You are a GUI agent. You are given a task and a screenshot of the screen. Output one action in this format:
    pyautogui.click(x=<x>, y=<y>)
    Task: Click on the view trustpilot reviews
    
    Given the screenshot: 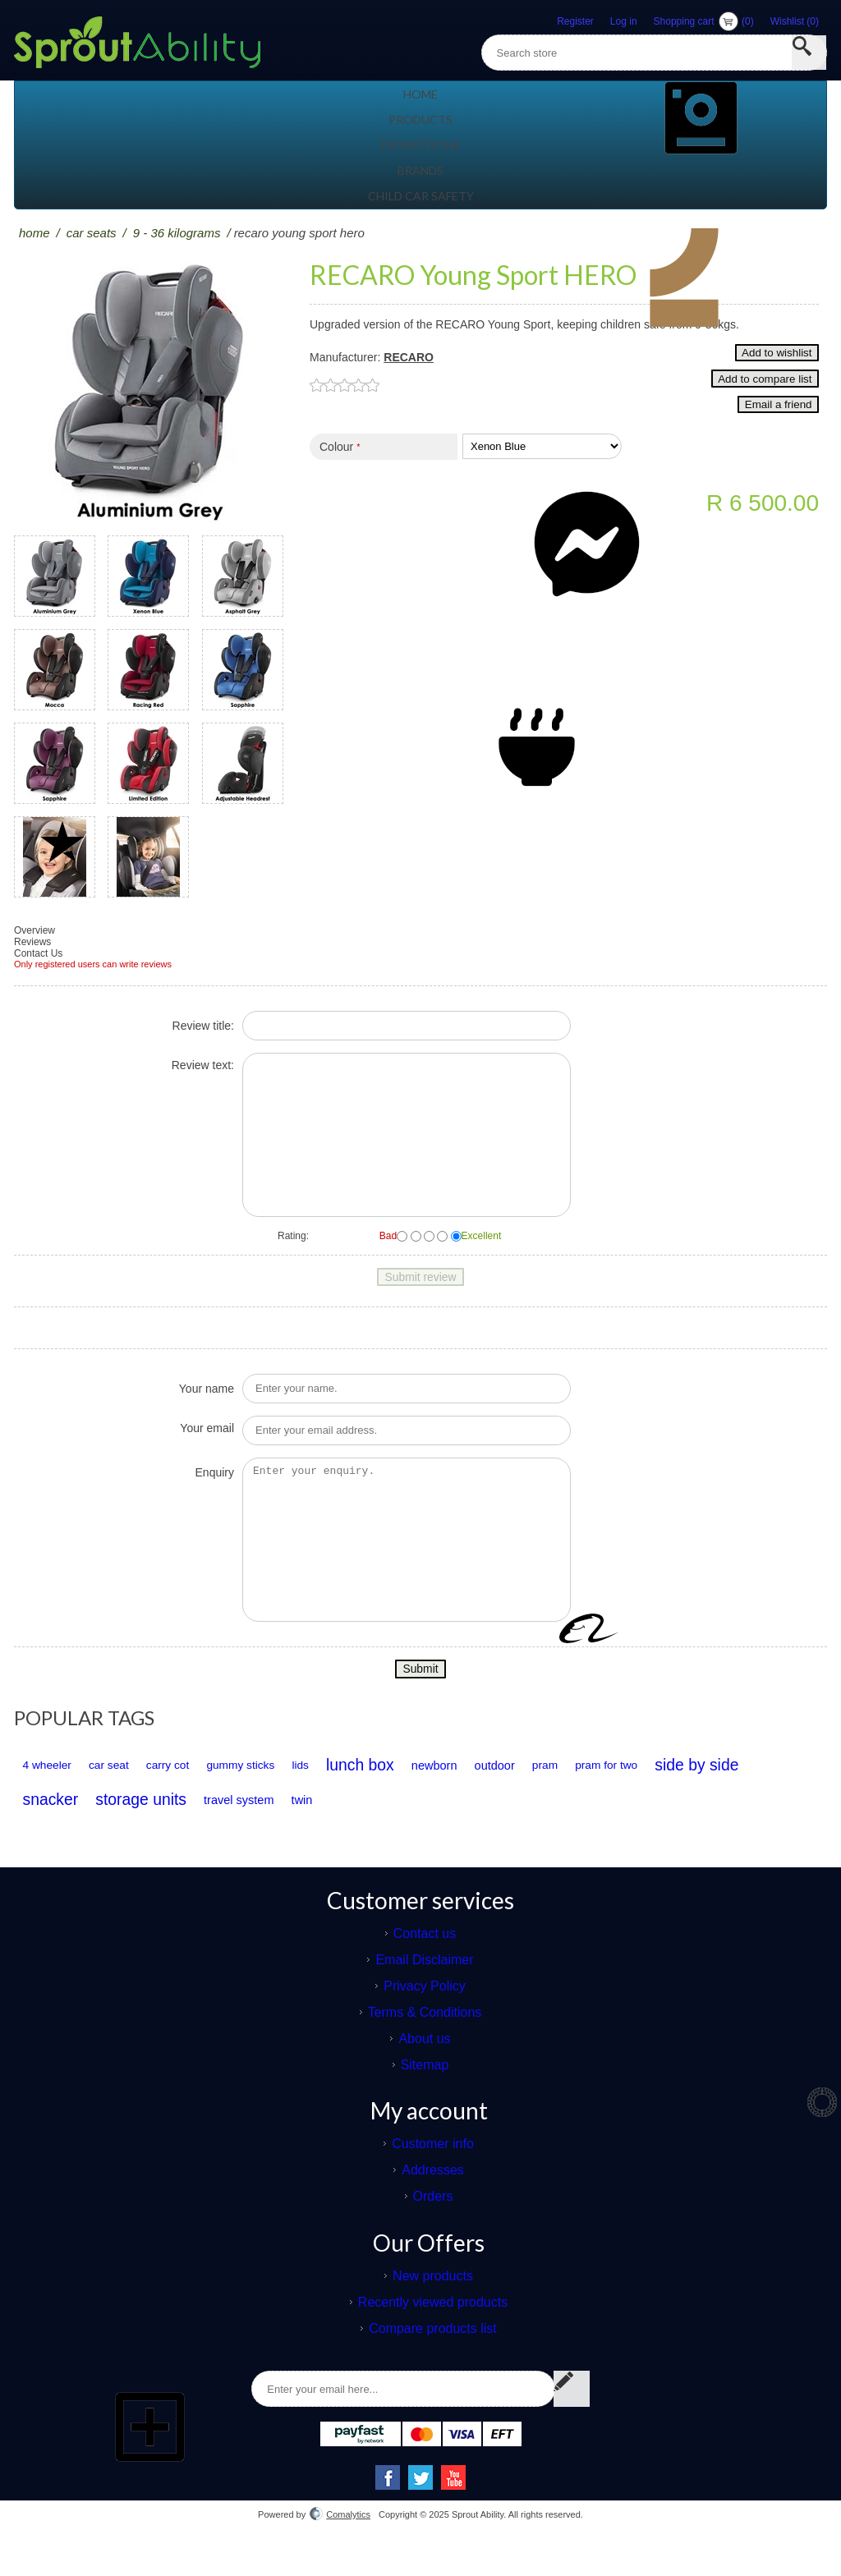 What is the action you would take?
    pyautogui.click(x=62, y=842)
    